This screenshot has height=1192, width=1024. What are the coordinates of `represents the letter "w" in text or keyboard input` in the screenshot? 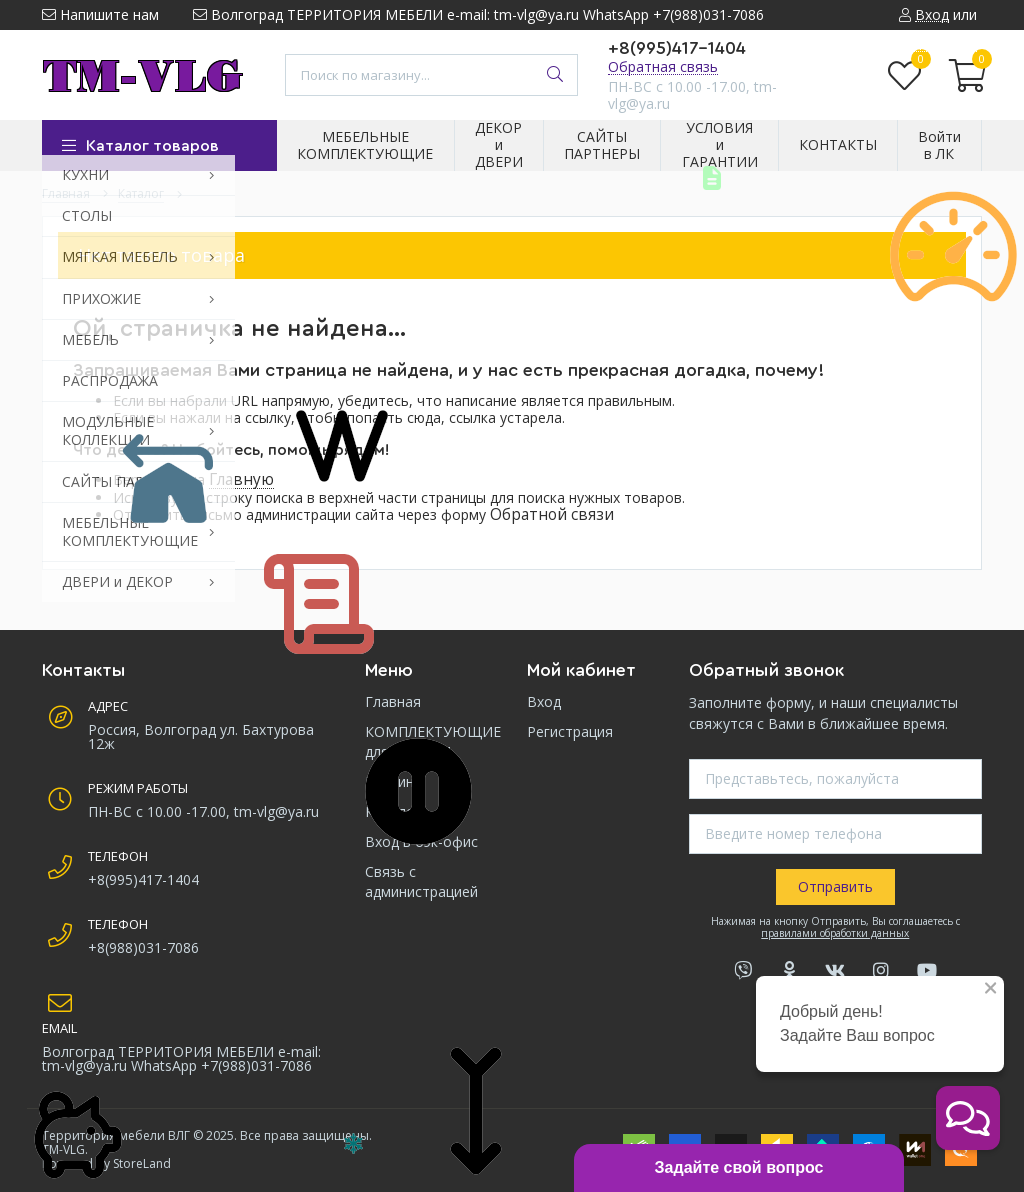 It's located at (342, 446).